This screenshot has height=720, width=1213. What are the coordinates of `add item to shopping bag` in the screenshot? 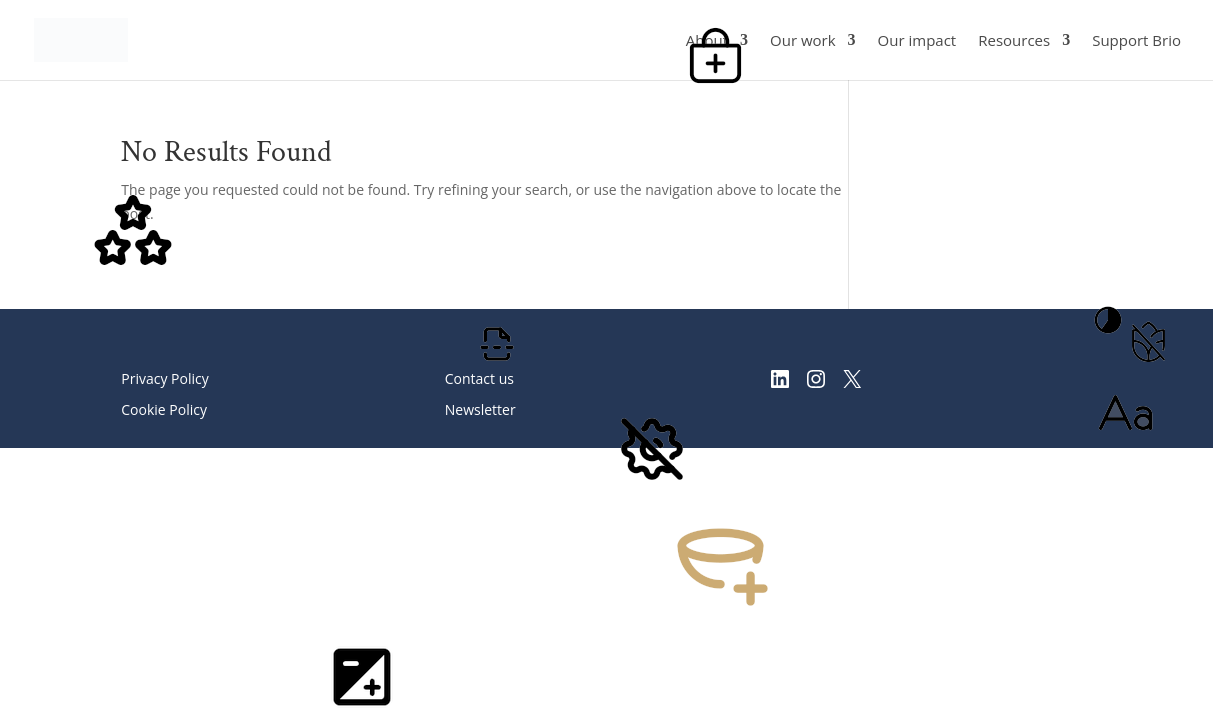 It's located at (715, 55).